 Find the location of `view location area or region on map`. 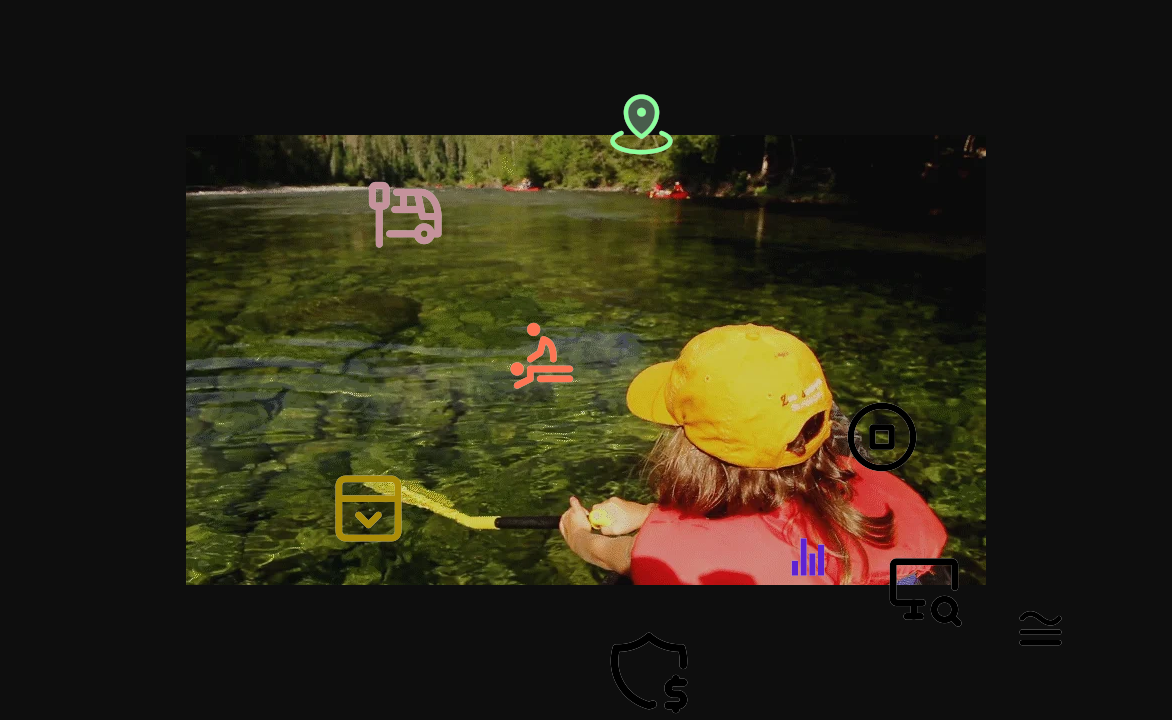

view location area or region on map is located at coordinates (641, 125).